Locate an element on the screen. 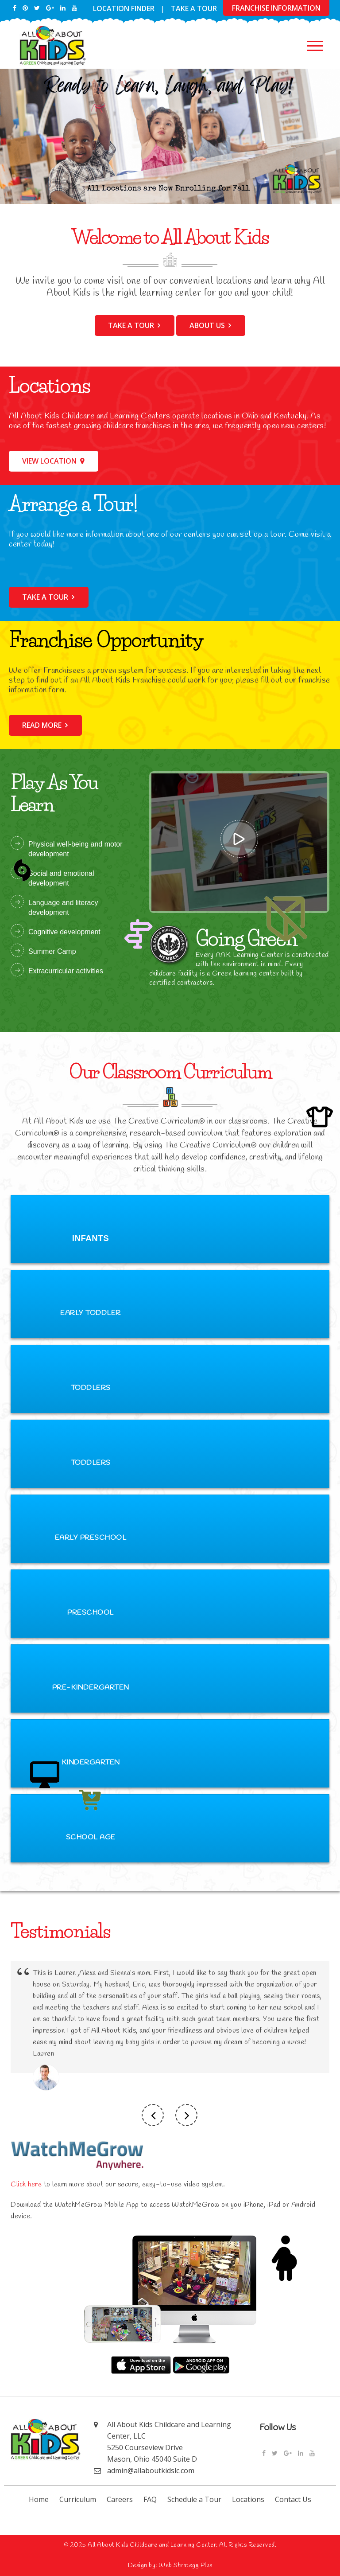 The image size is (340, 2576). add item to shopping cart is located at coordinates (91, 1800).